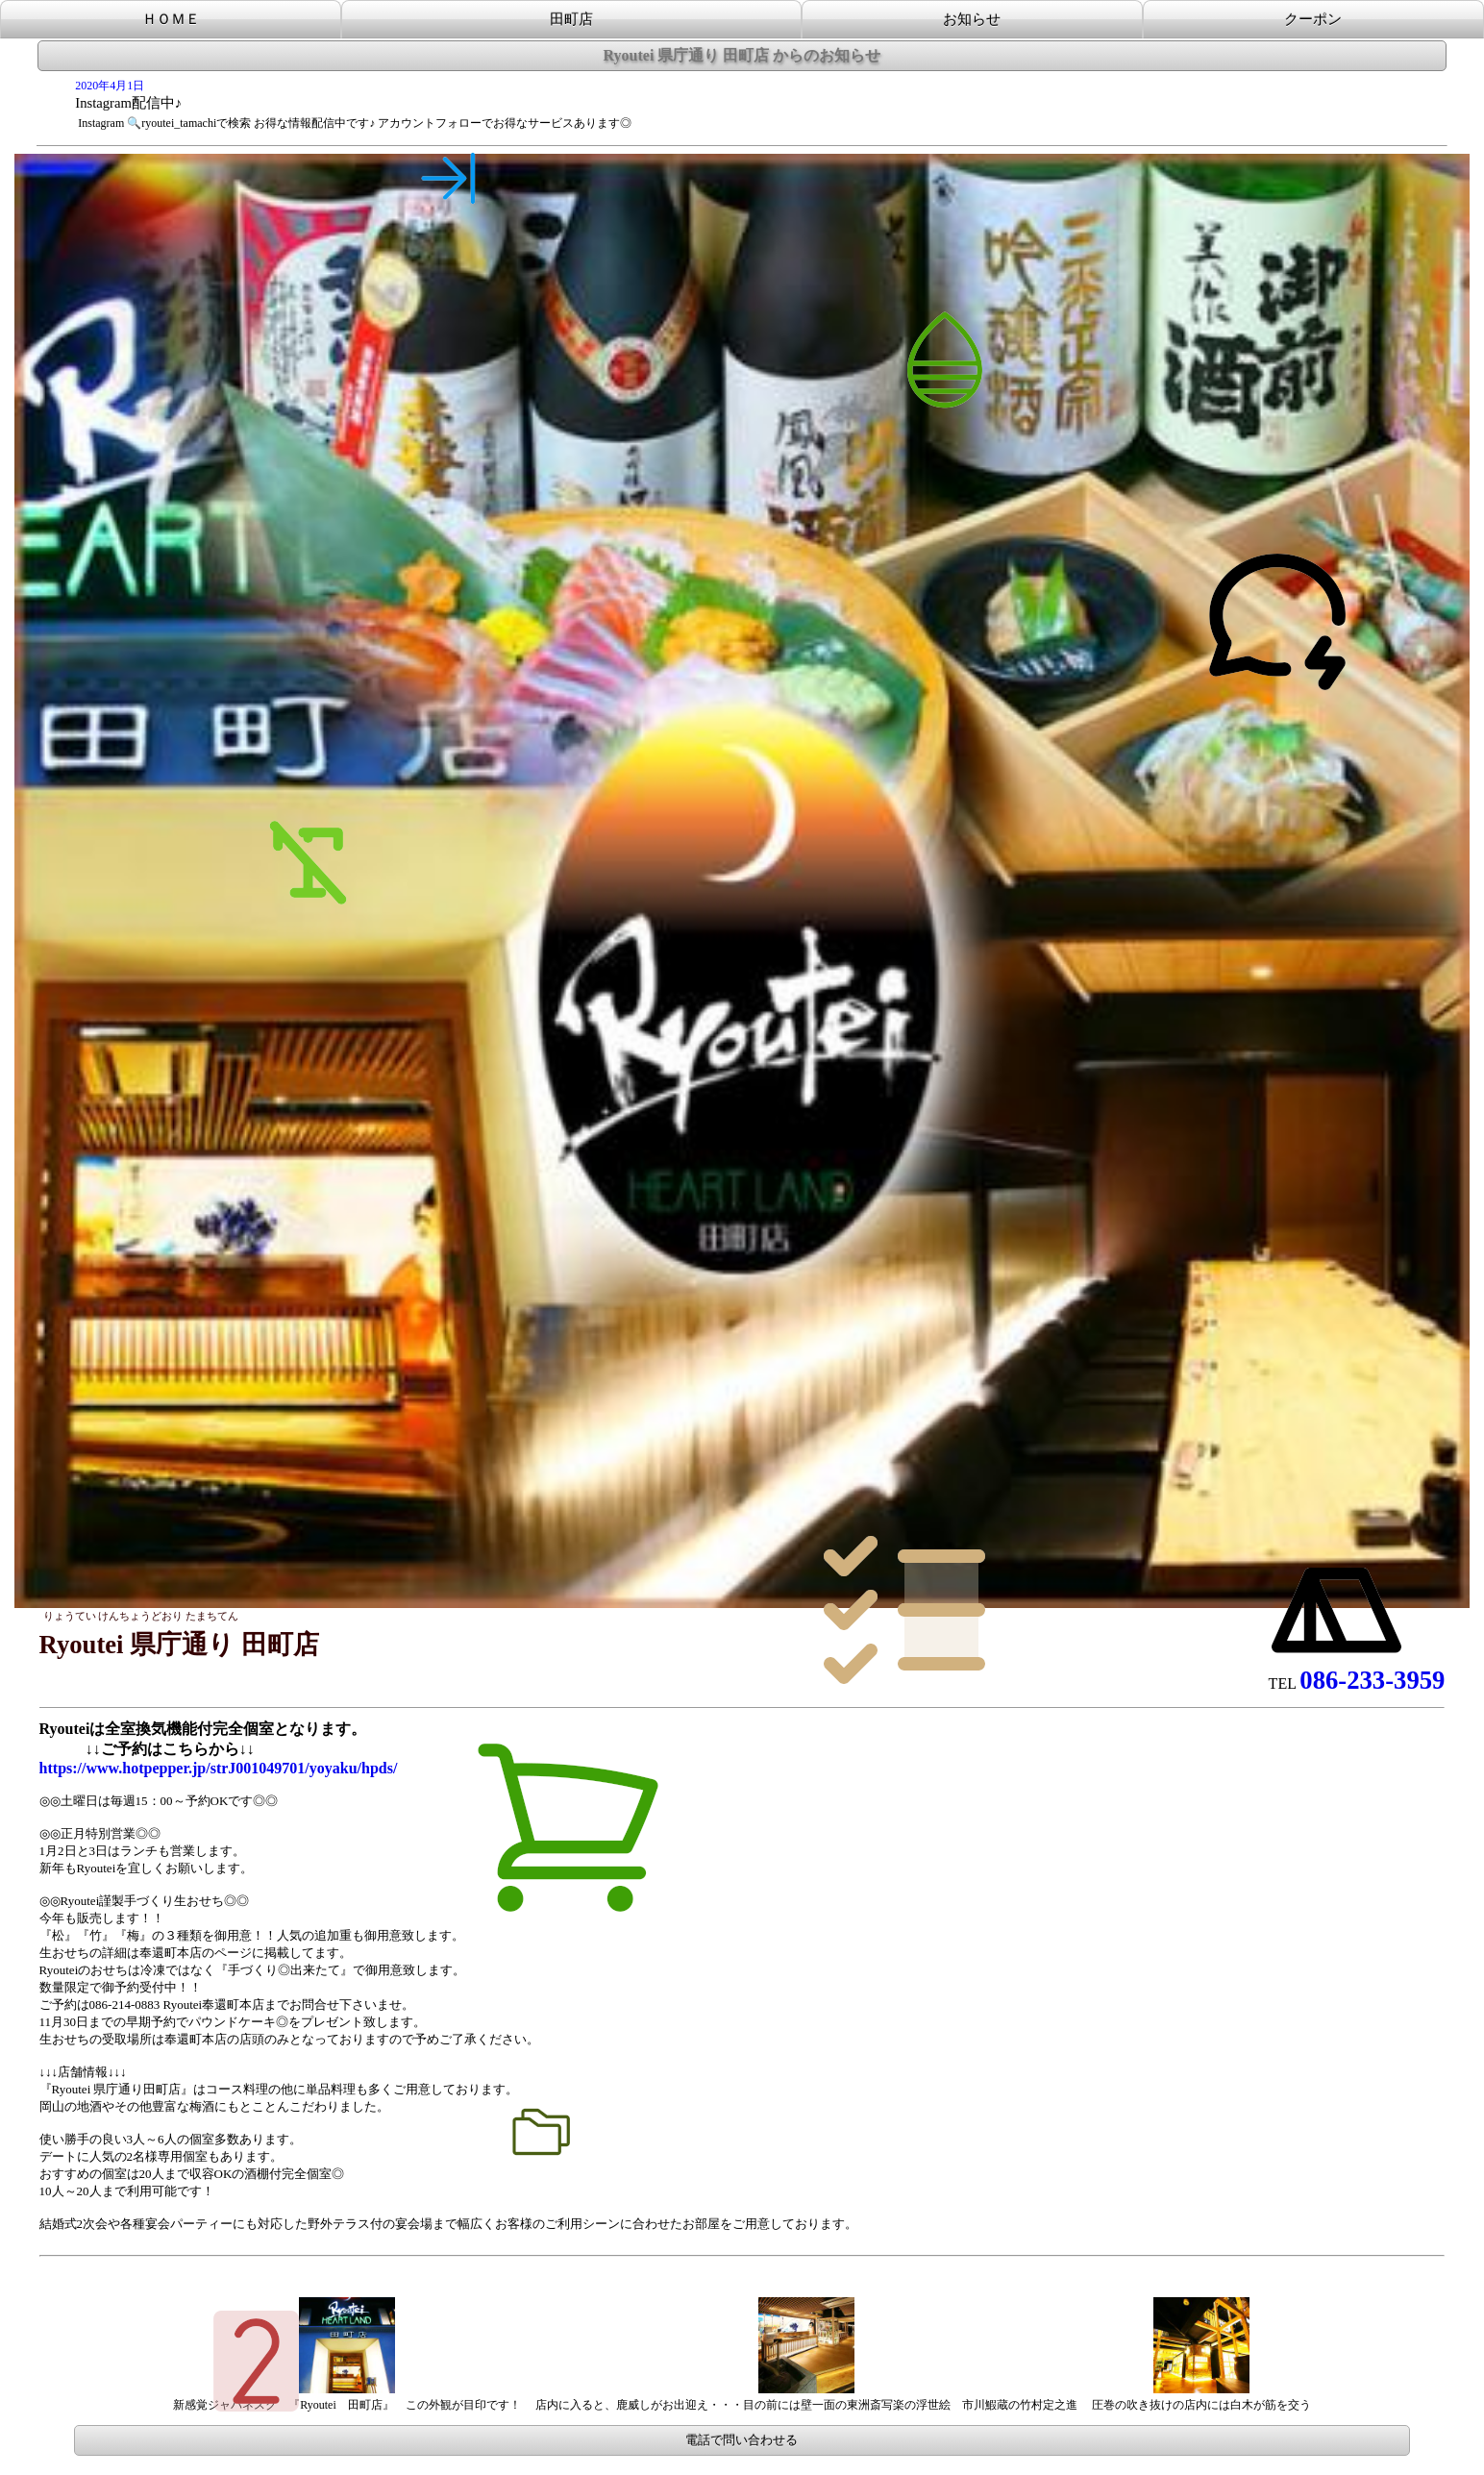 The width and height of the screenshot is (1484, 2475). What do you see at coordinates (1277, 615) in the screenshot?
I see `send a quick or instant message` at bounding box center [1277, 615].